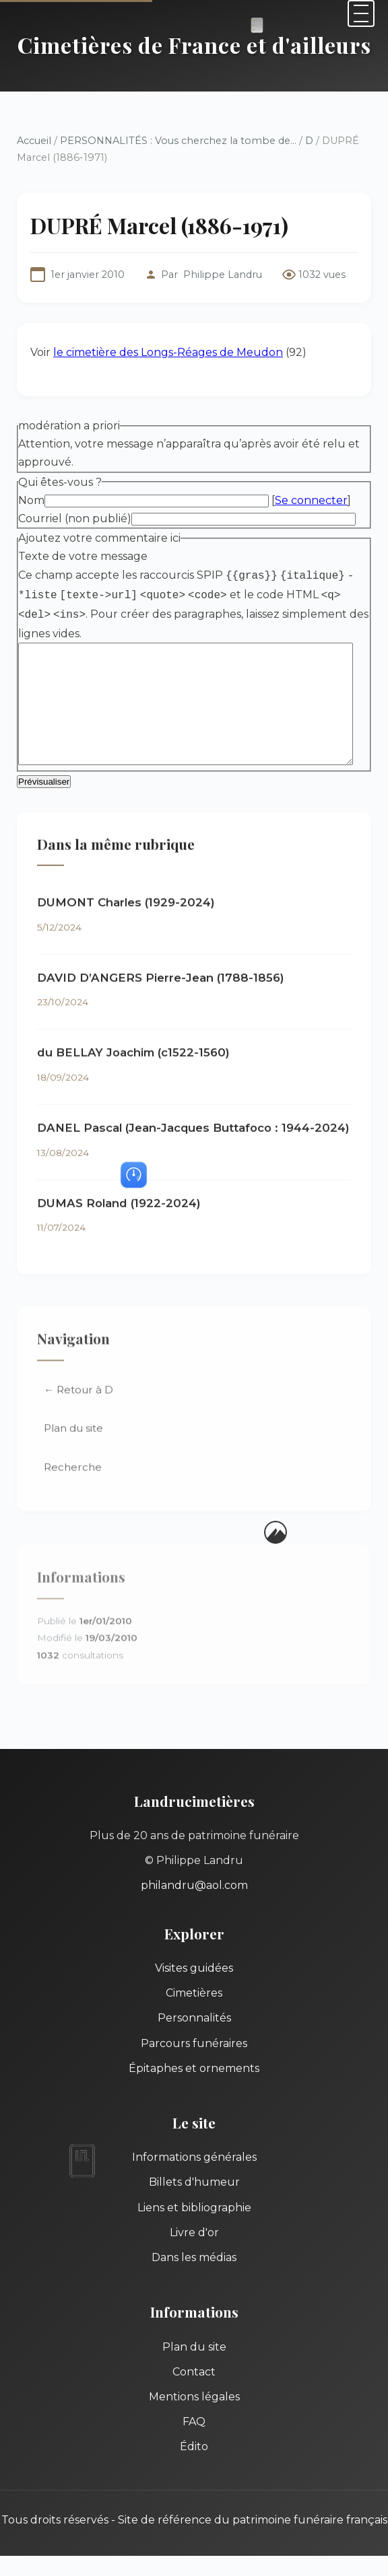 This screenshot has height=2576, width=388. Describe the element at coordinates (276, 1532) in the screenshot. I see `launch cinnamon desktop environment` at that location.